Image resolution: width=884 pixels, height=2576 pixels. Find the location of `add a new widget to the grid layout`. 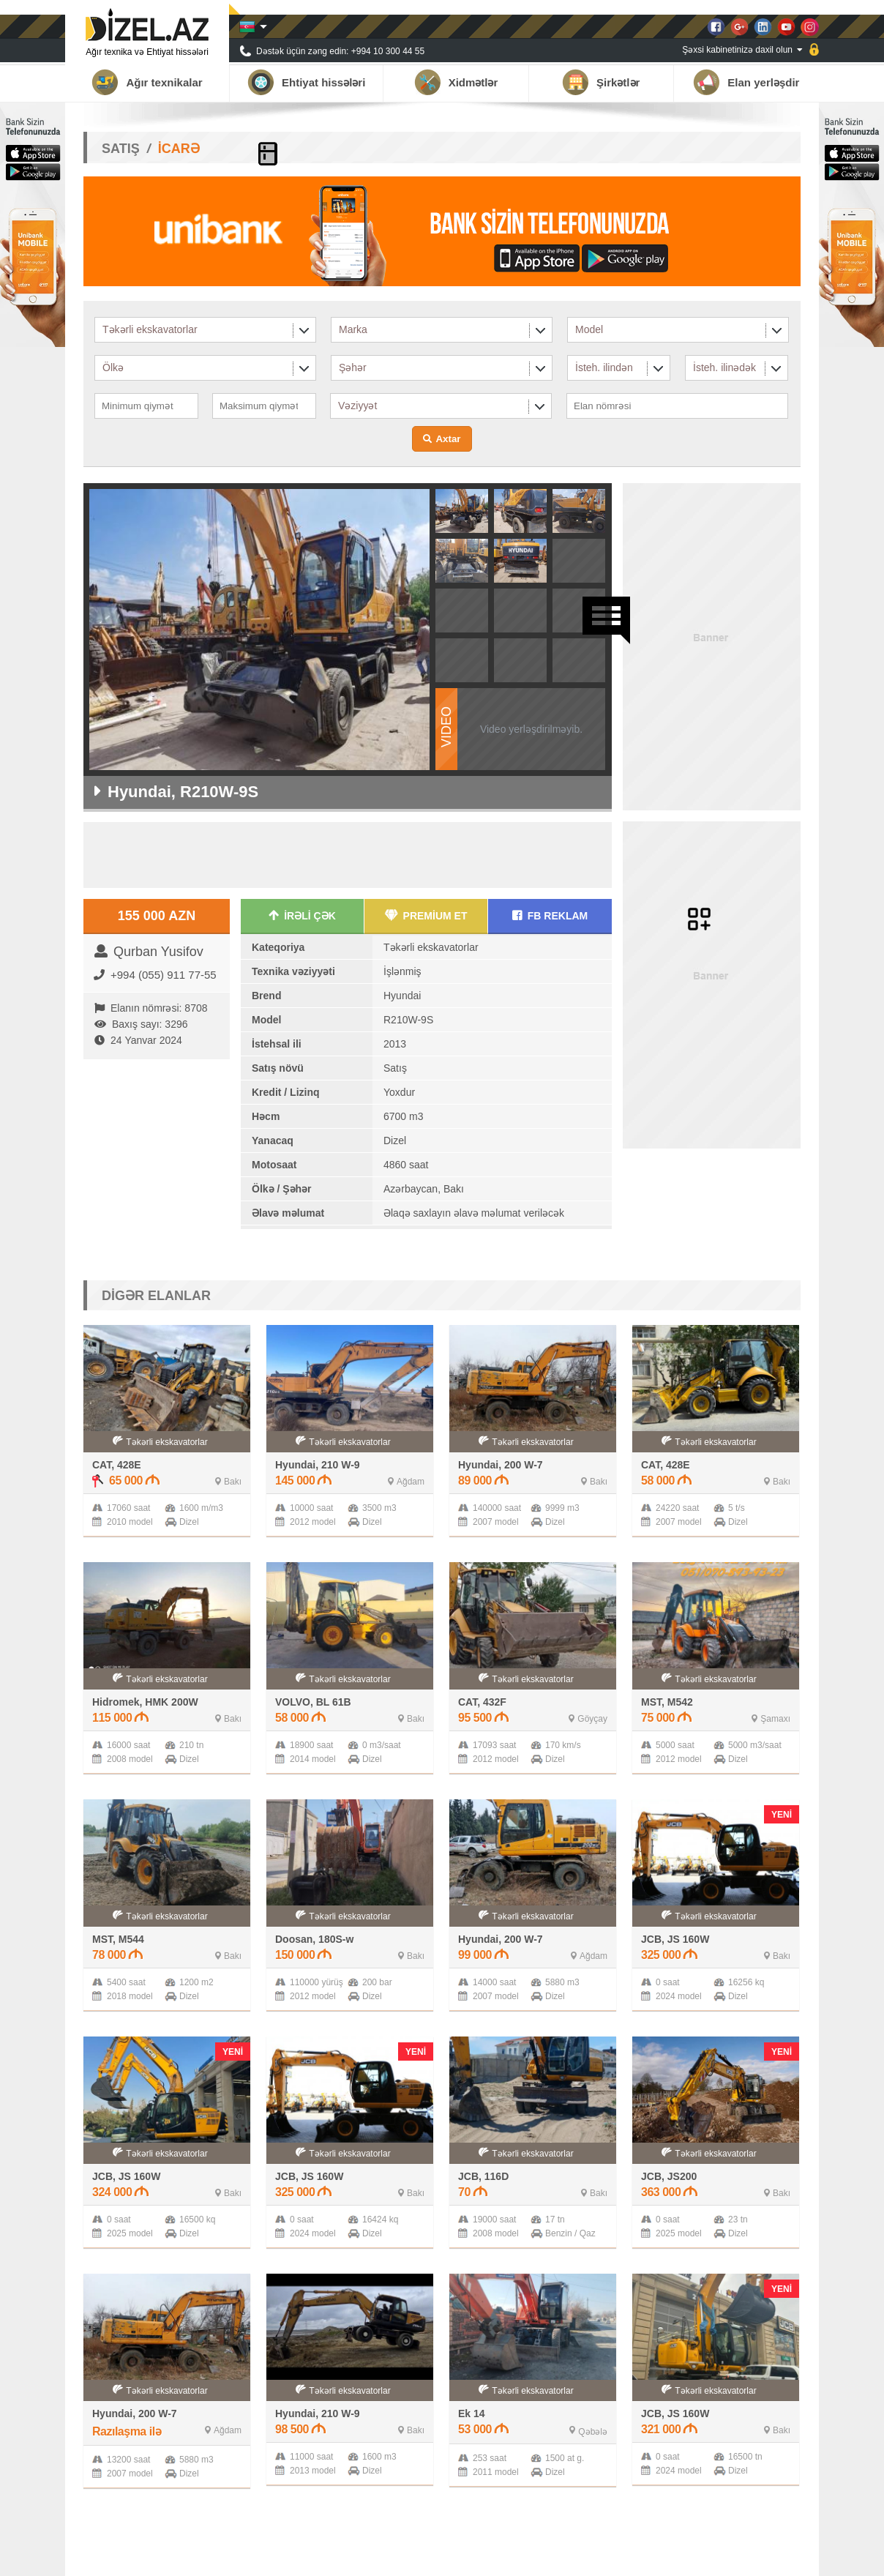

add a new widget to the grid layout is located at coordinates (699, 919).